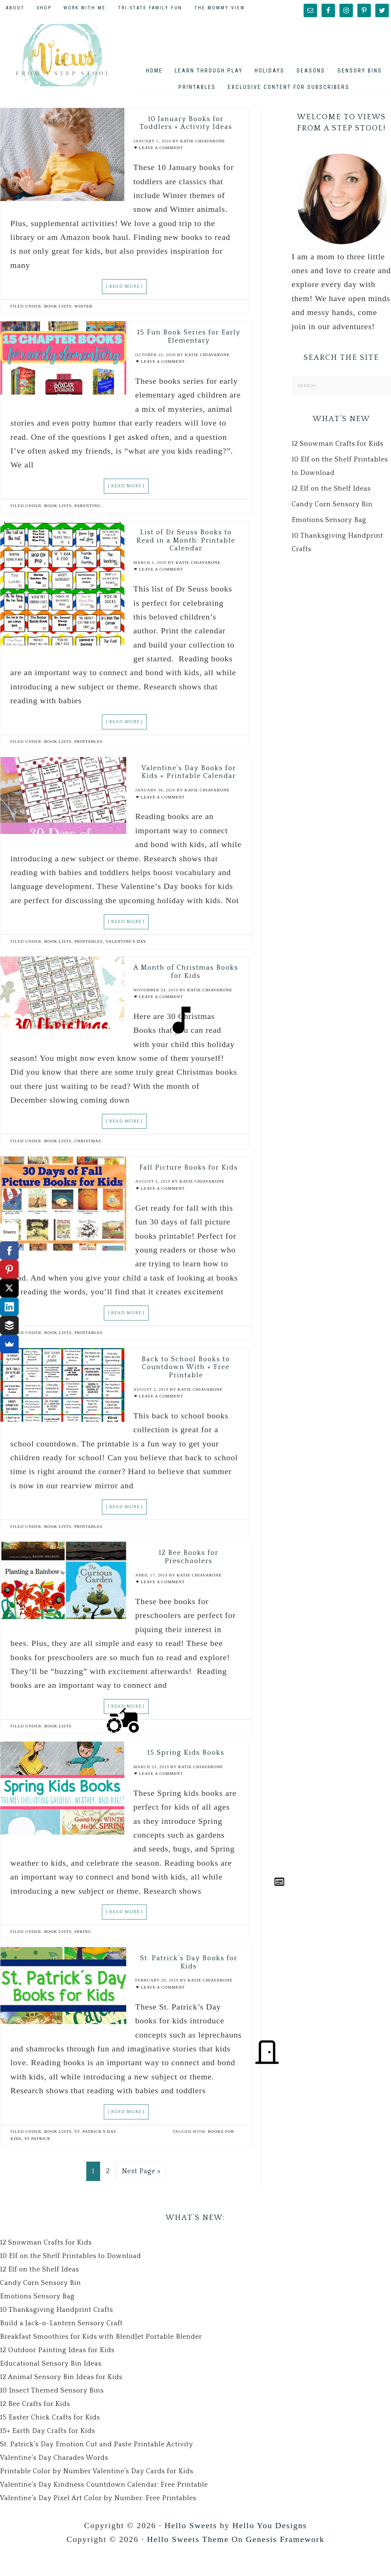  What do you see at coordinates (267, 2052) in the screenshot?
I see `exit or log out of the application` at bounding box center [267, 2052].